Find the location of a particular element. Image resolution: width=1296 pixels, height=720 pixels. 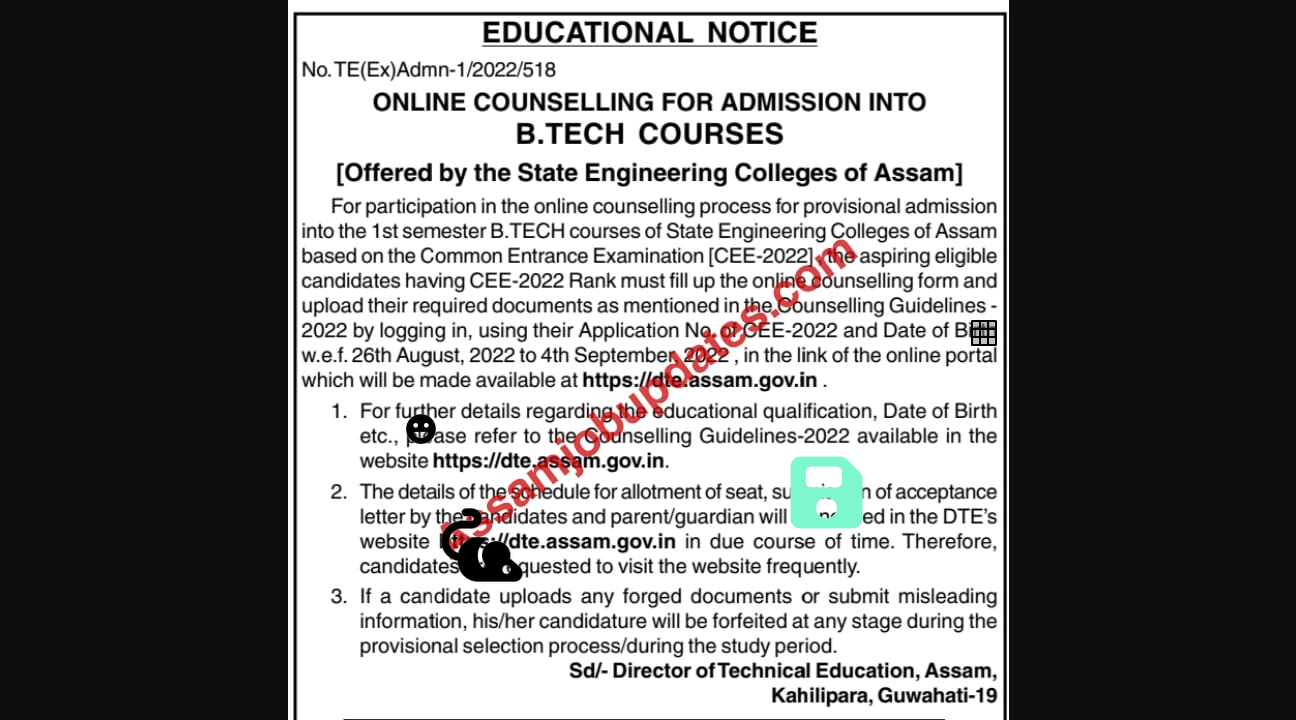

add an emoji or emoticon to your message is located at coordinates (421, 429).